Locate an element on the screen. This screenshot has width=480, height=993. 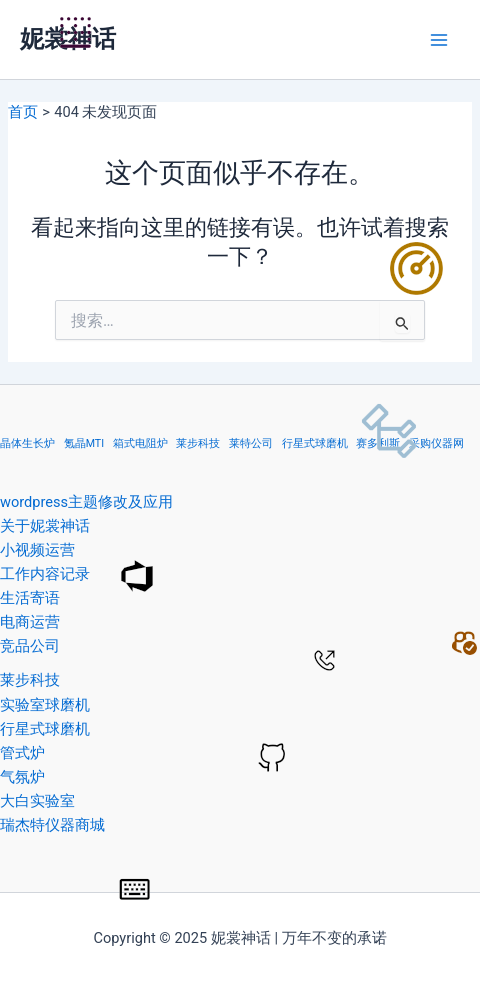
indicates an outgoing call was made is located at coordinates (324, 660).